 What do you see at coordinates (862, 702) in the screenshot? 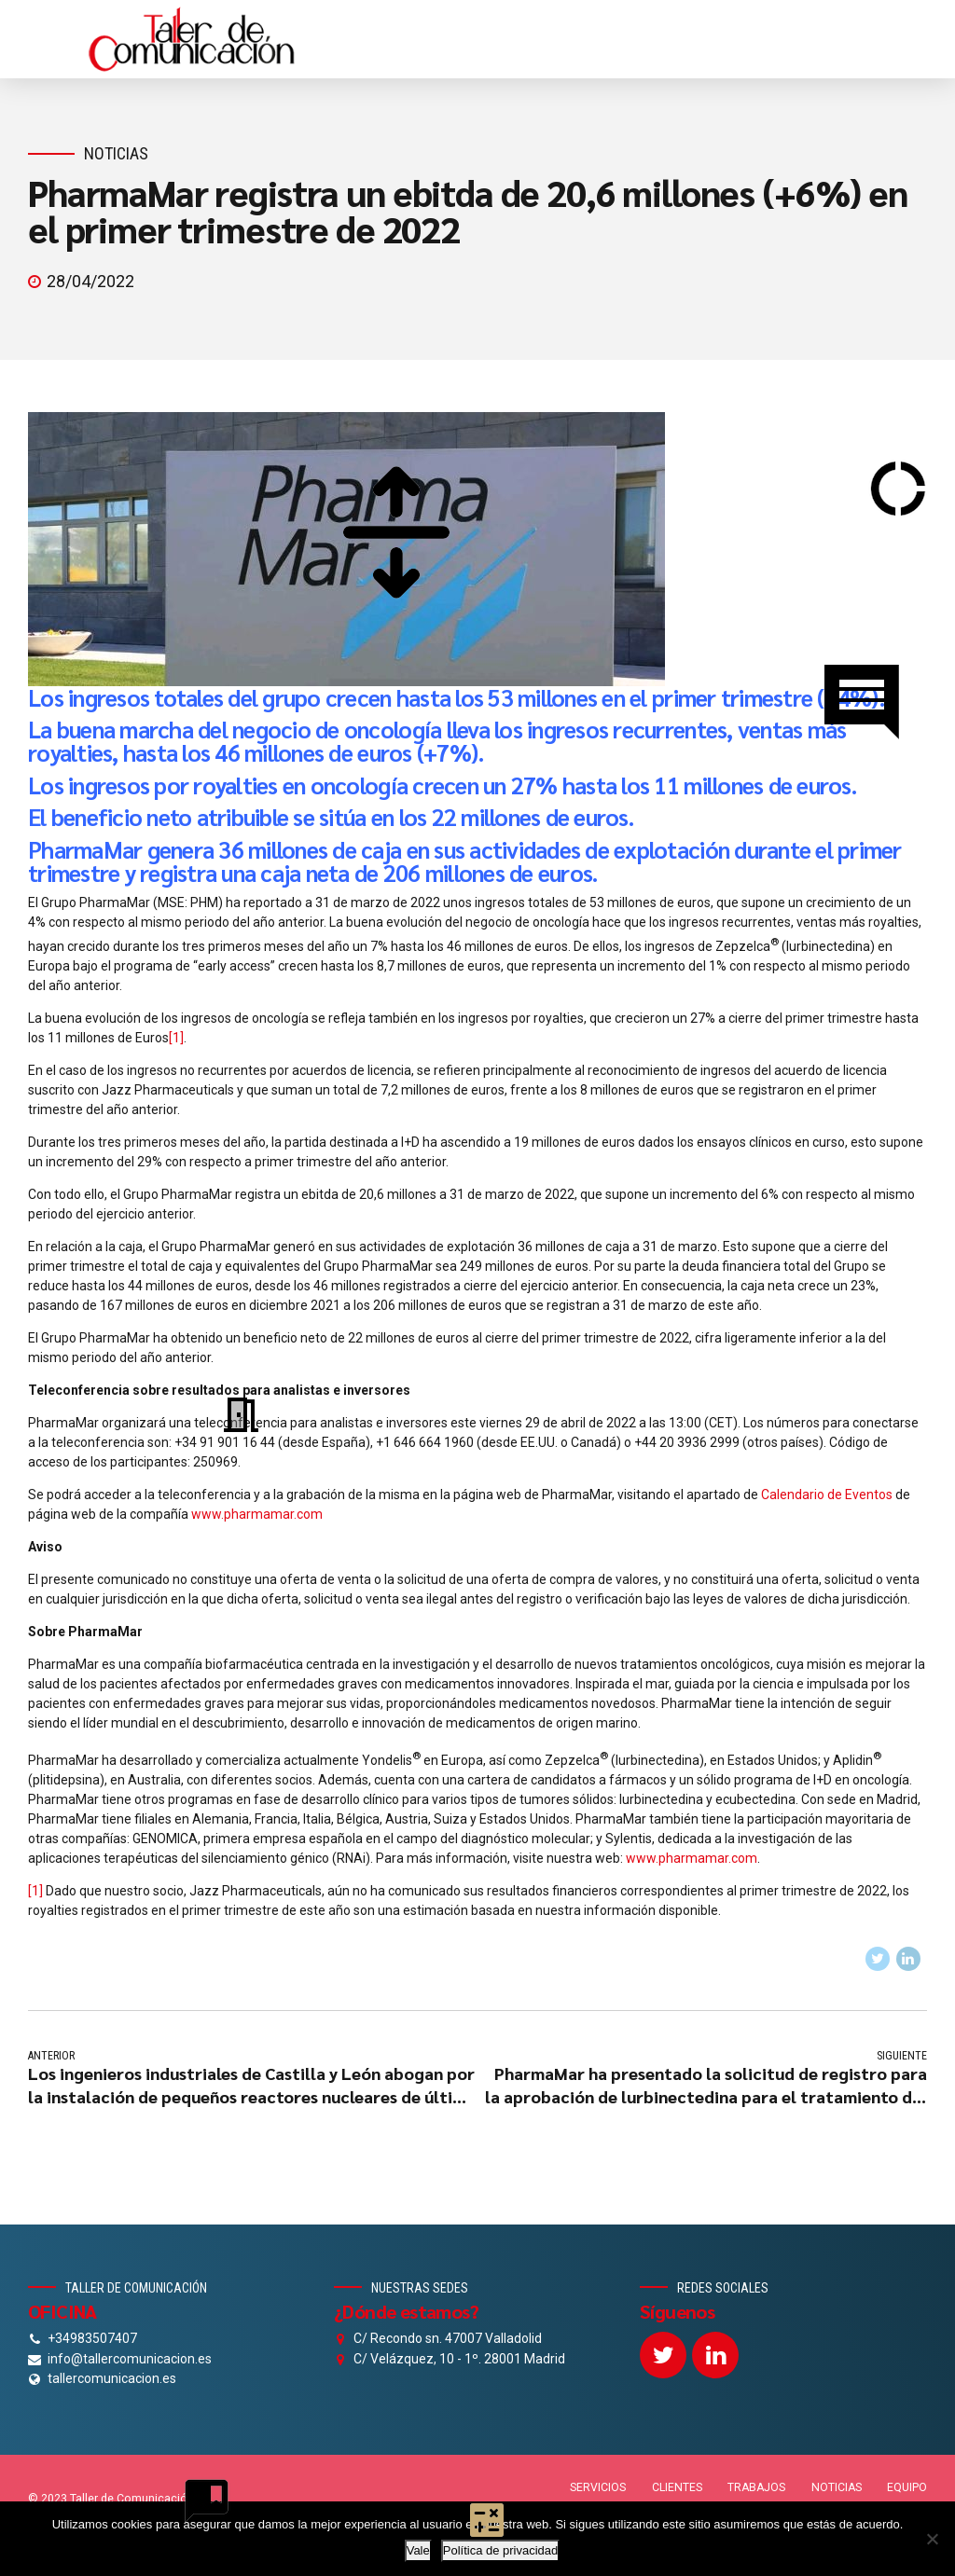
I see `open comments section` at bounding box center [862, 702].